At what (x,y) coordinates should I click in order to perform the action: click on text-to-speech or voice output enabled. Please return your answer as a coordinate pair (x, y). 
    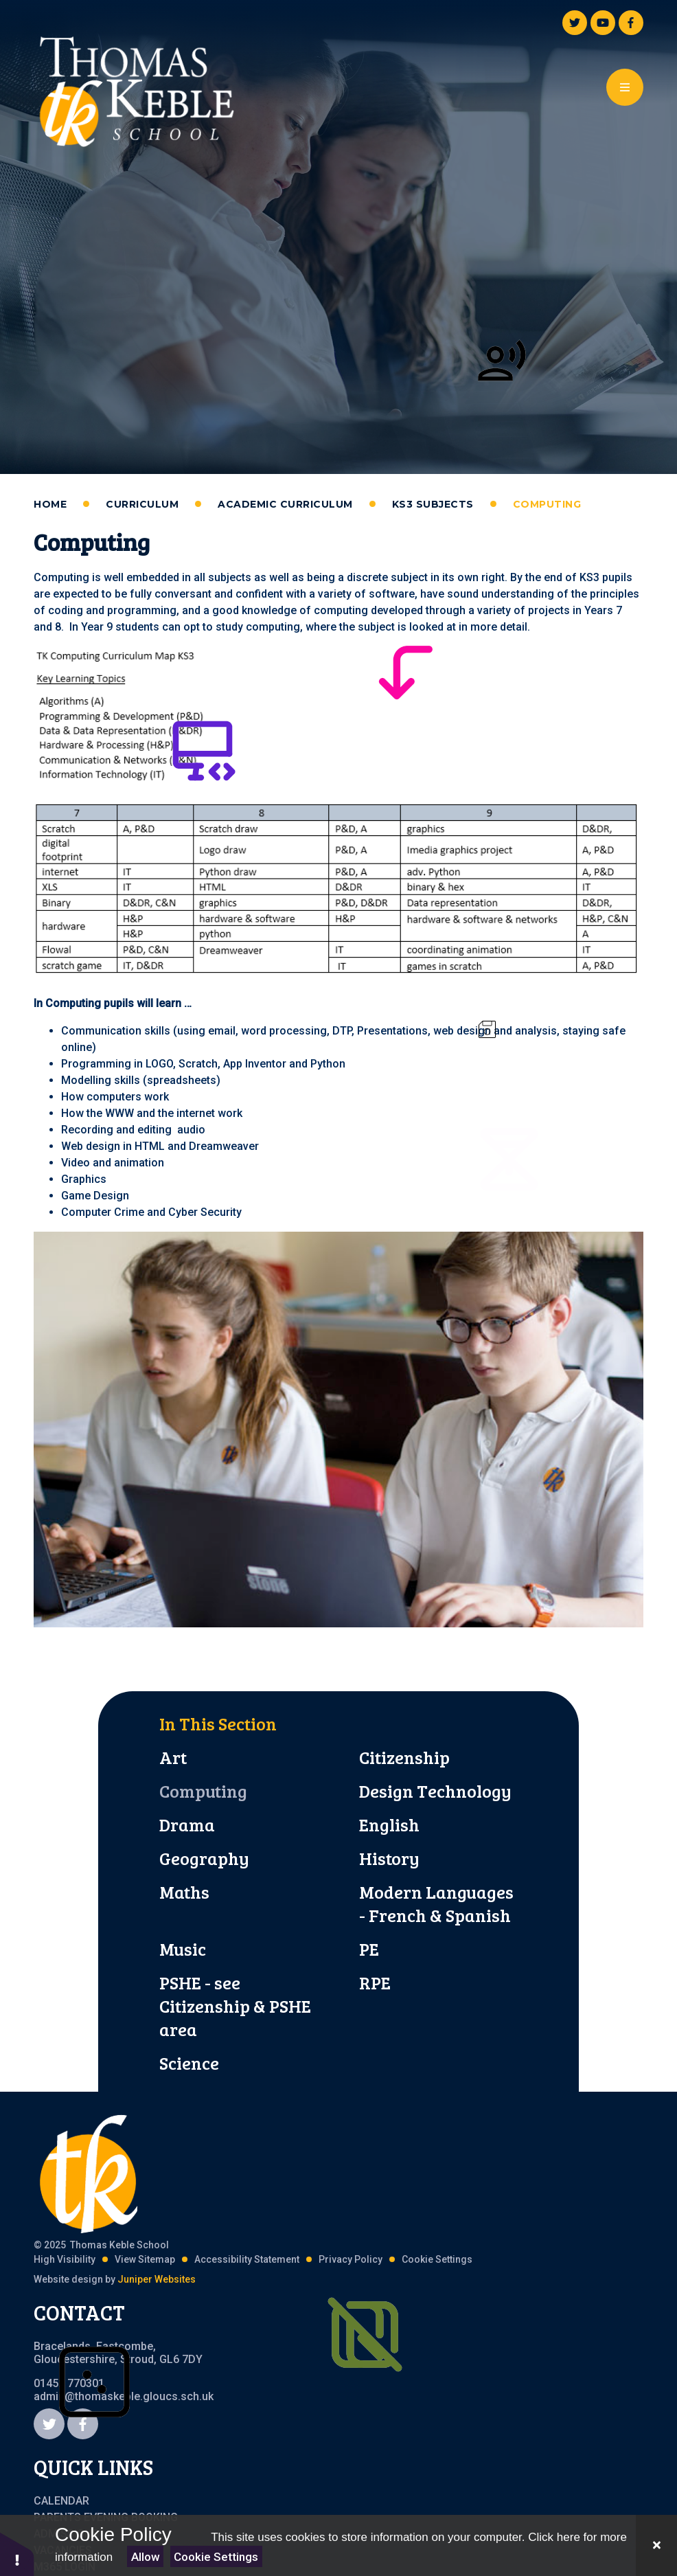
    Looking at the image, I should click on (502, 361).